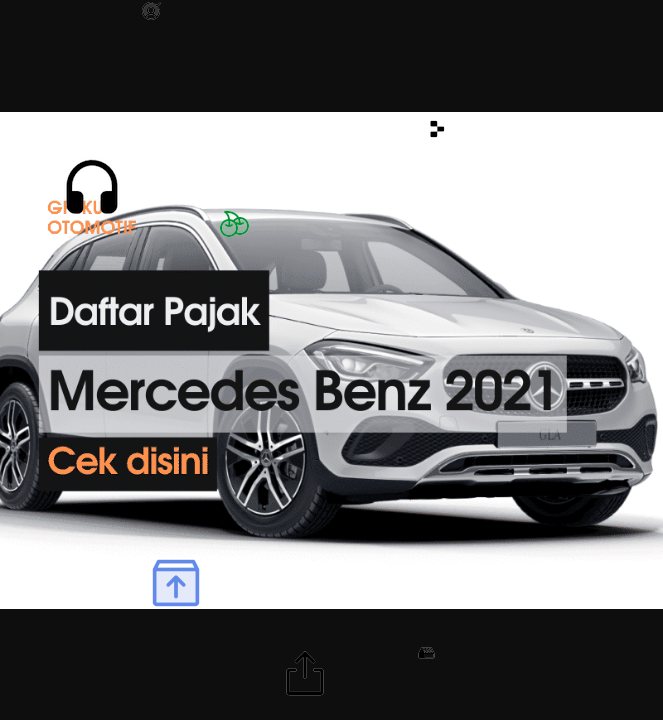 The width and height of the screenshot is (663, 720). Describe the element at coordinates (92, 191) in the screenshot. I see `access audio or voice support` at that location.